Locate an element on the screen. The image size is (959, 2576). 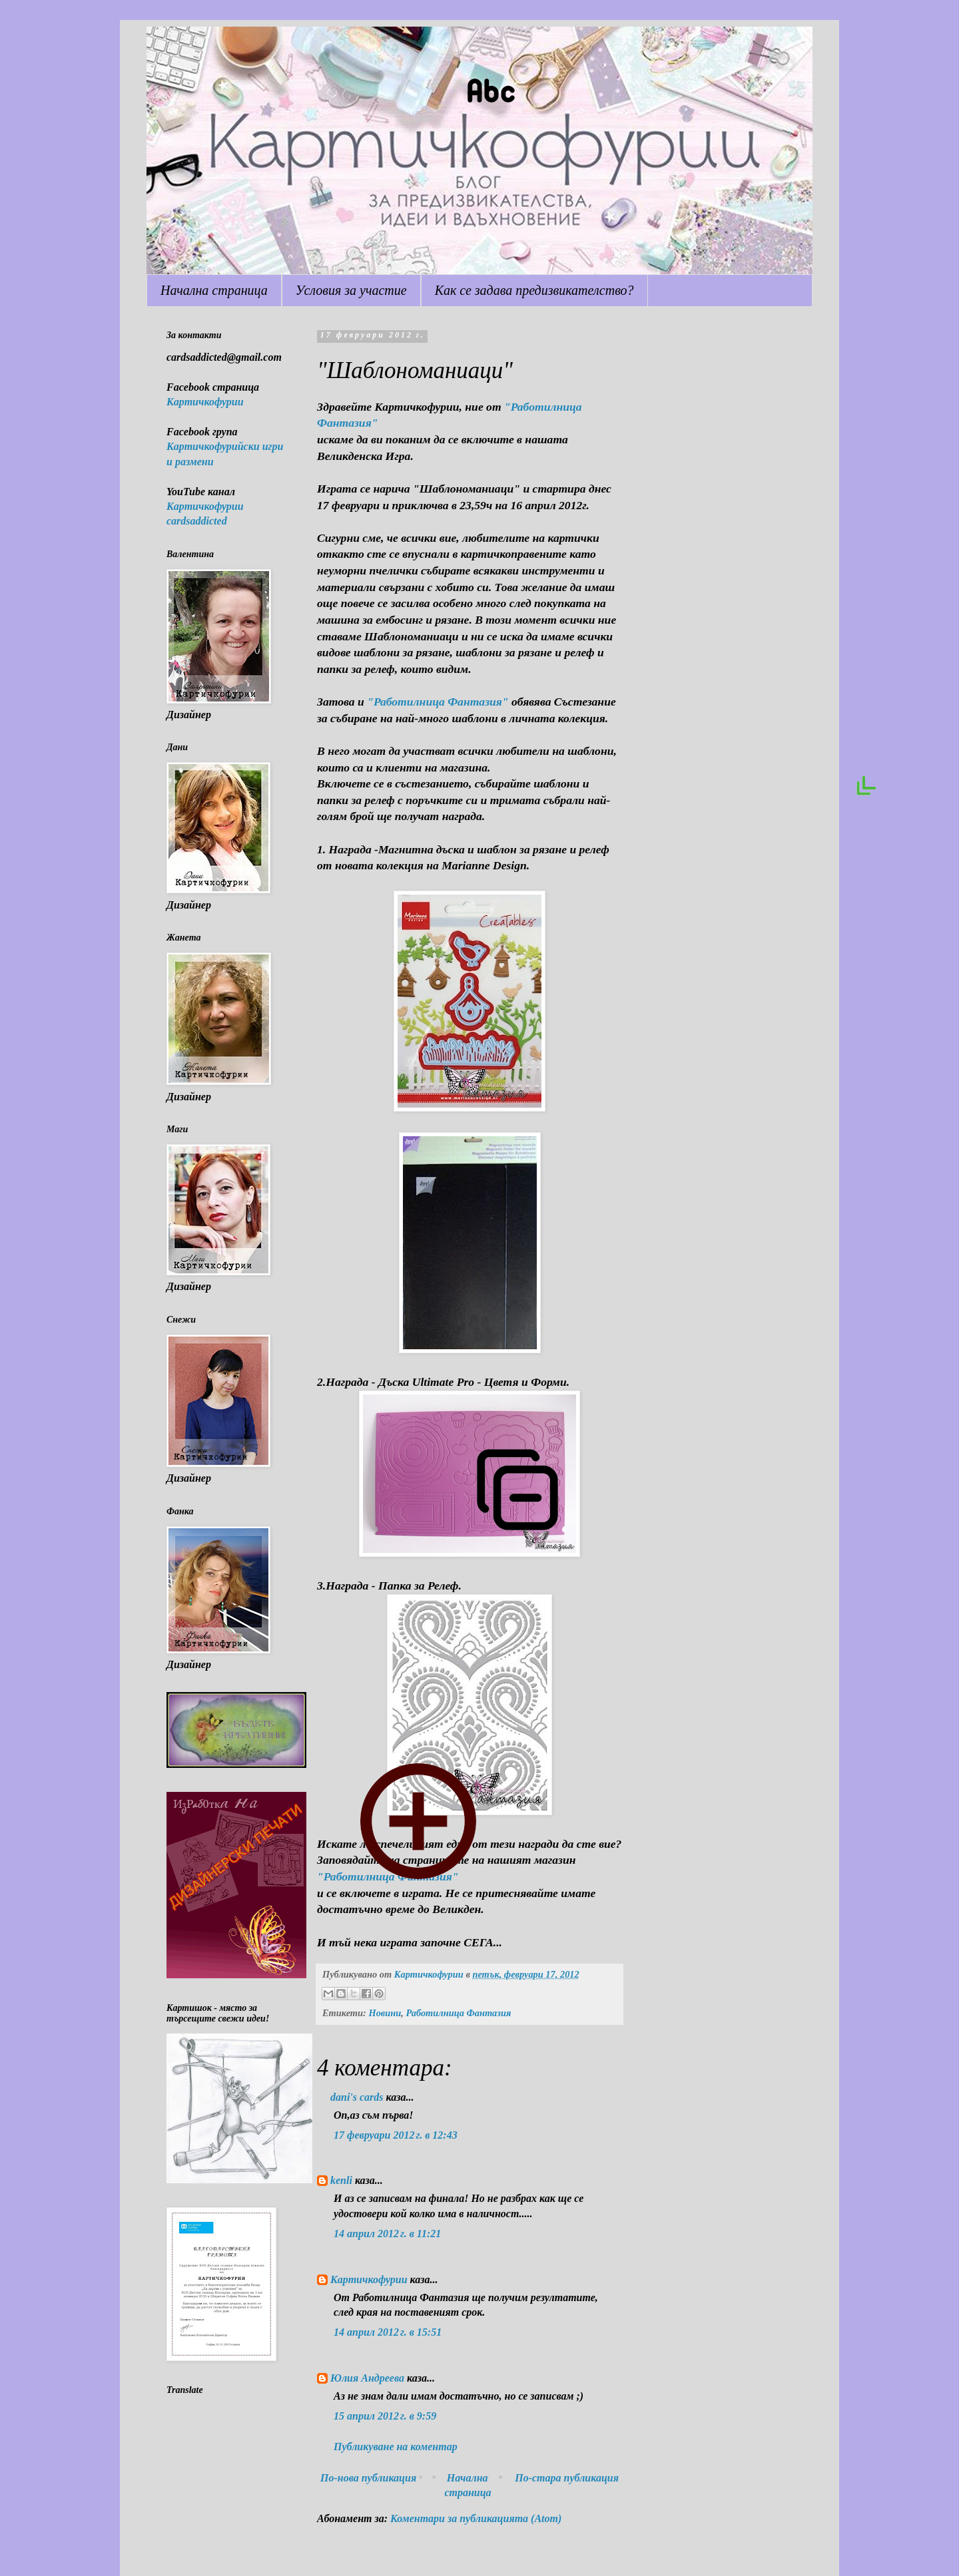
remove item from clipboard is located at coordinates (517, 1490).